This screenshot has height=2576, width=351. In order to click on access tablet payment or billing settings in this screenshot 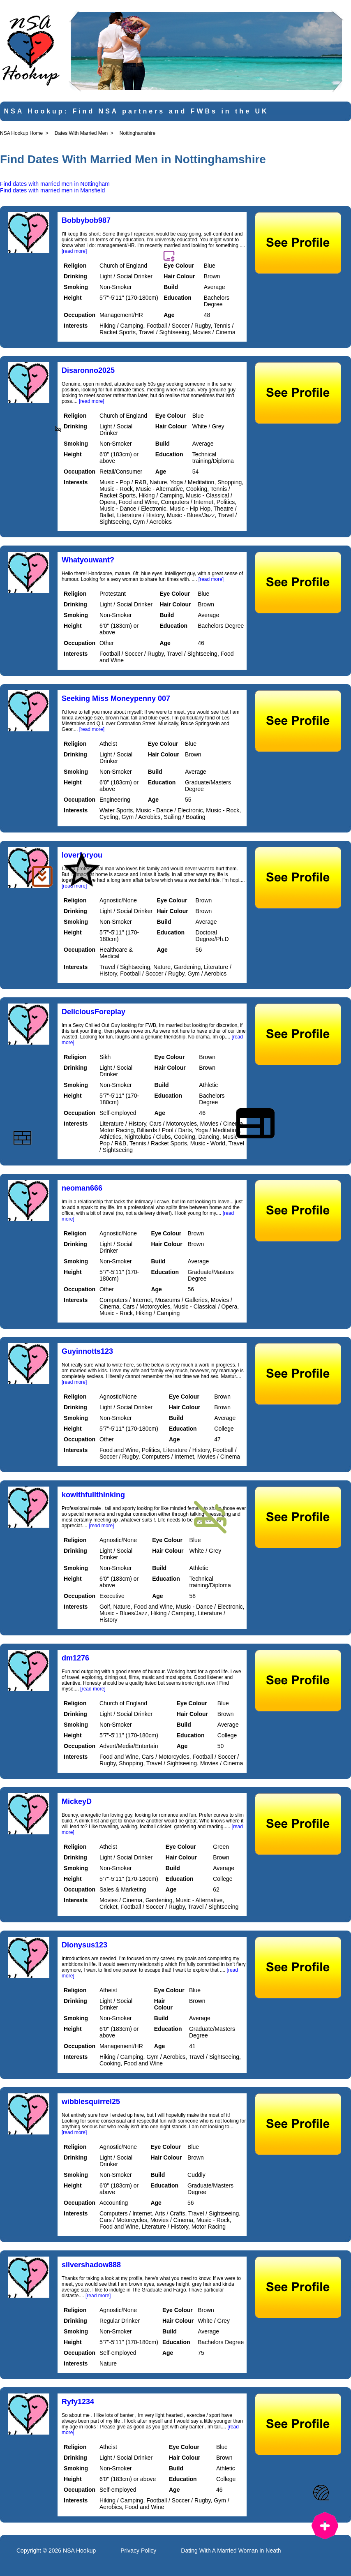, I will do `click(169, 256)`.